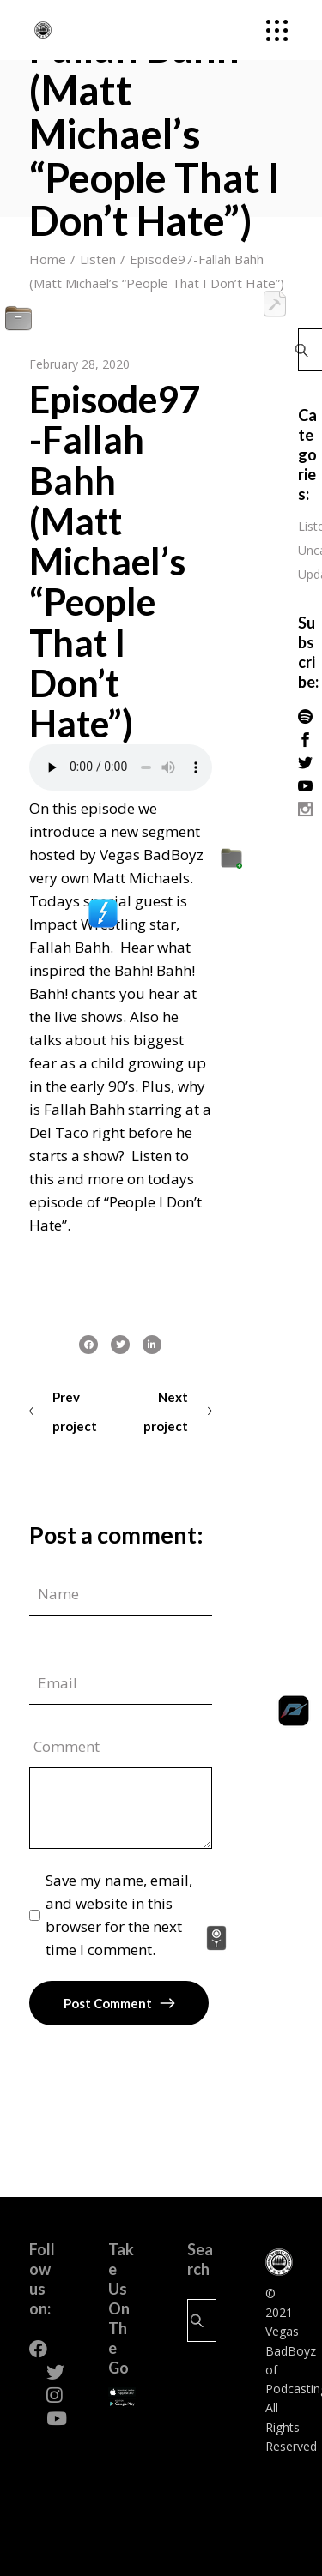  Describe the element at coordinates (18, 317) in the screenshot. I see `open the file manager application` at that location.